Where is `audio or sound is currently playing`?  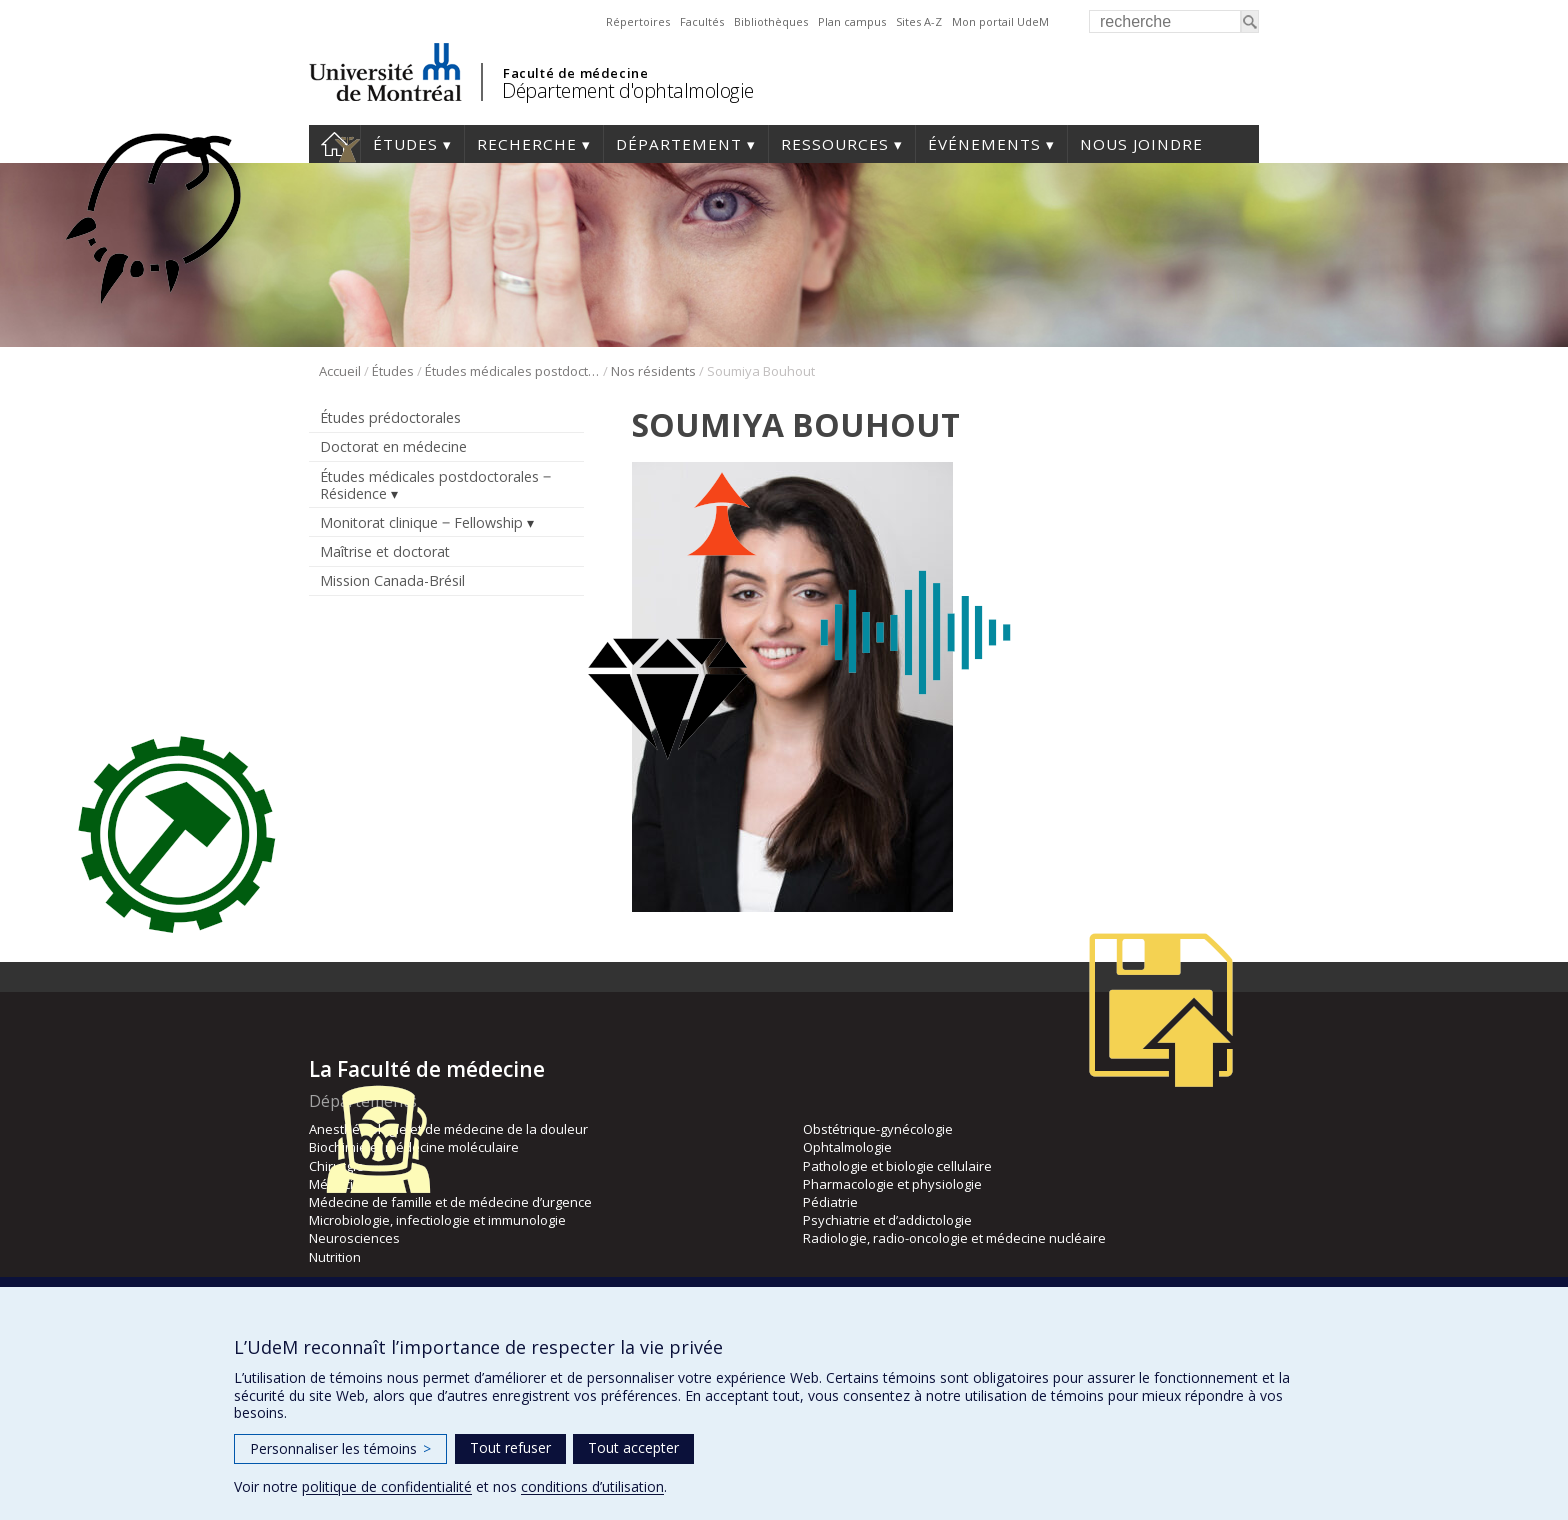
audio or sound is currently playing is located at coordinates (915, 632).